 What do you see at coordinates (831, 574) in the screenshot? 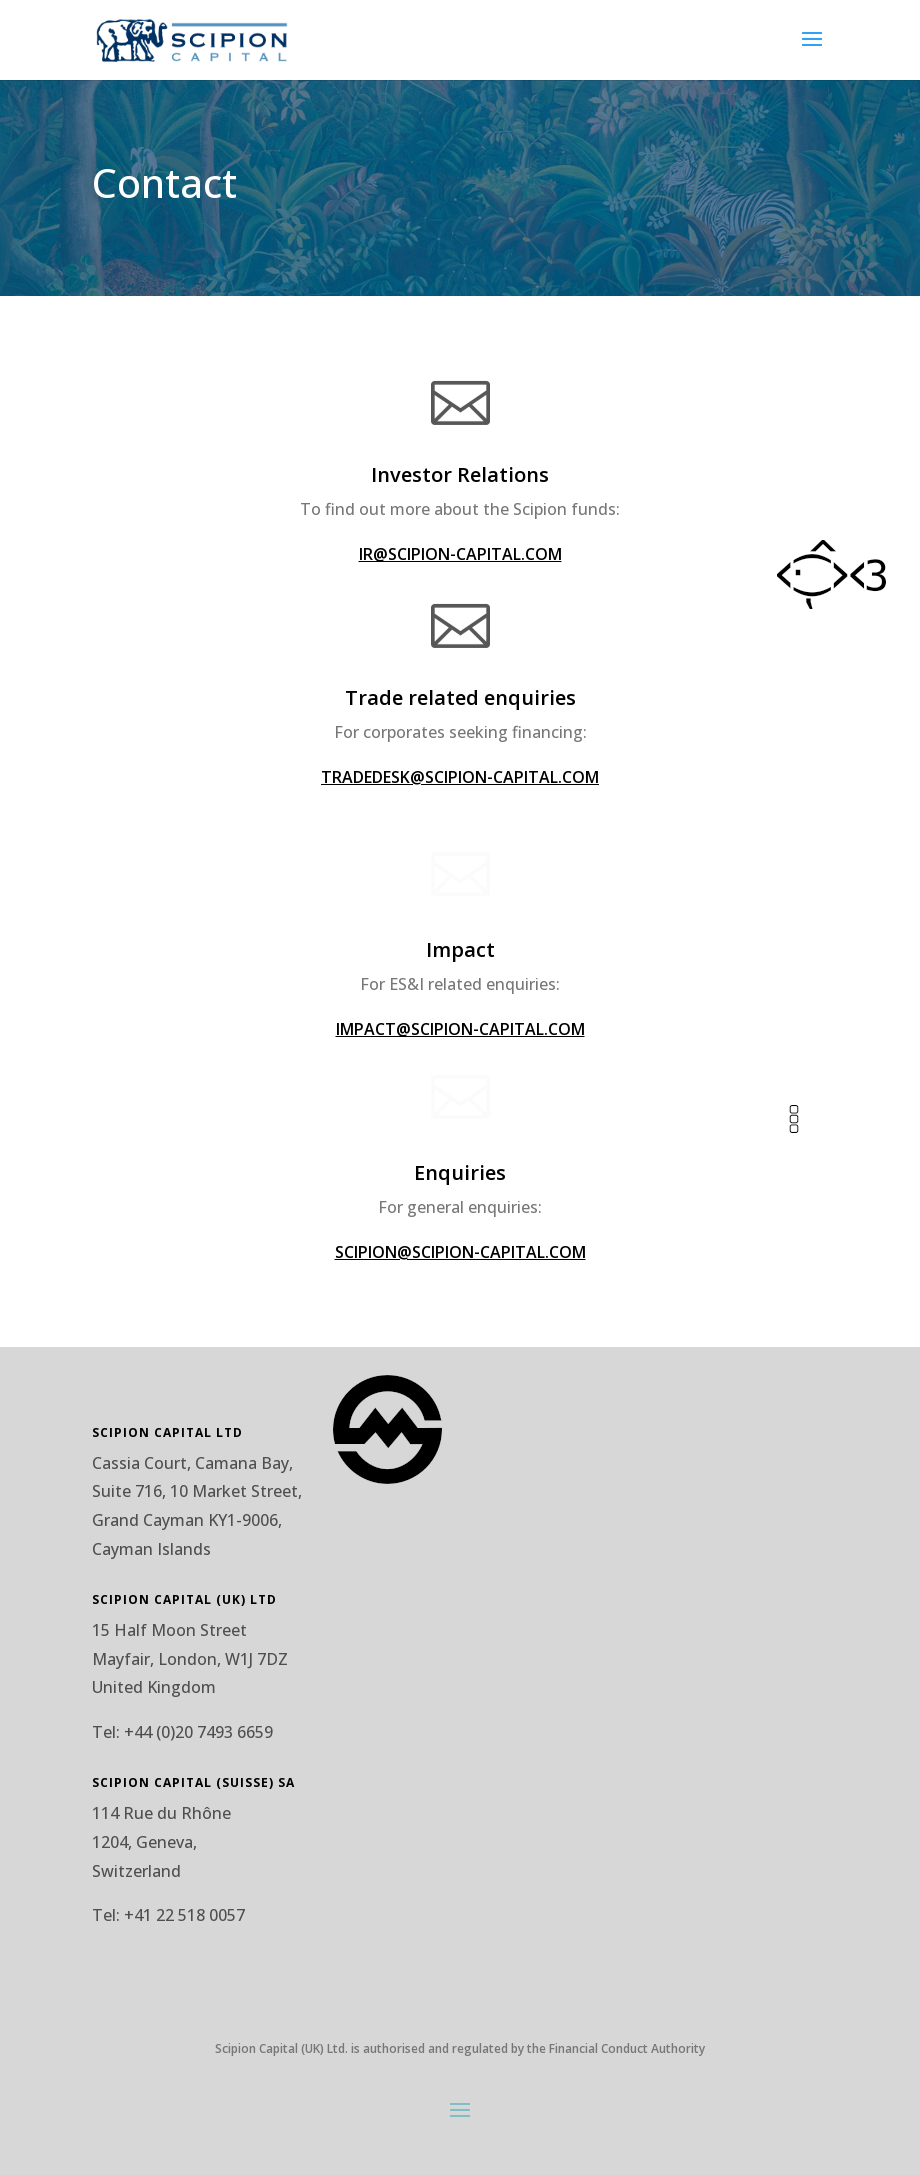
I see `open fish shell terminal application` at bounding box center [831, 574].